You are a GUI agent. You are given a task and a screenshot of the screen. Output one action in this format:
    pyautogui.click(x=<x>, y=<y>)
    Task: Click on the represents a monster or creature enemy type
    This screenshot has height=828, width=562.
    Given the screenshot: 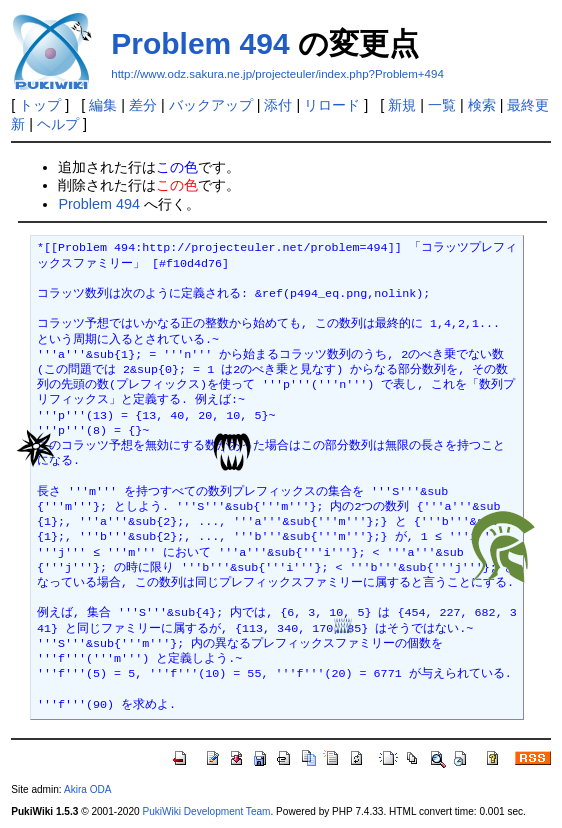 What is the action you would take?
    pyautogui.click(x=232, y=452)
    